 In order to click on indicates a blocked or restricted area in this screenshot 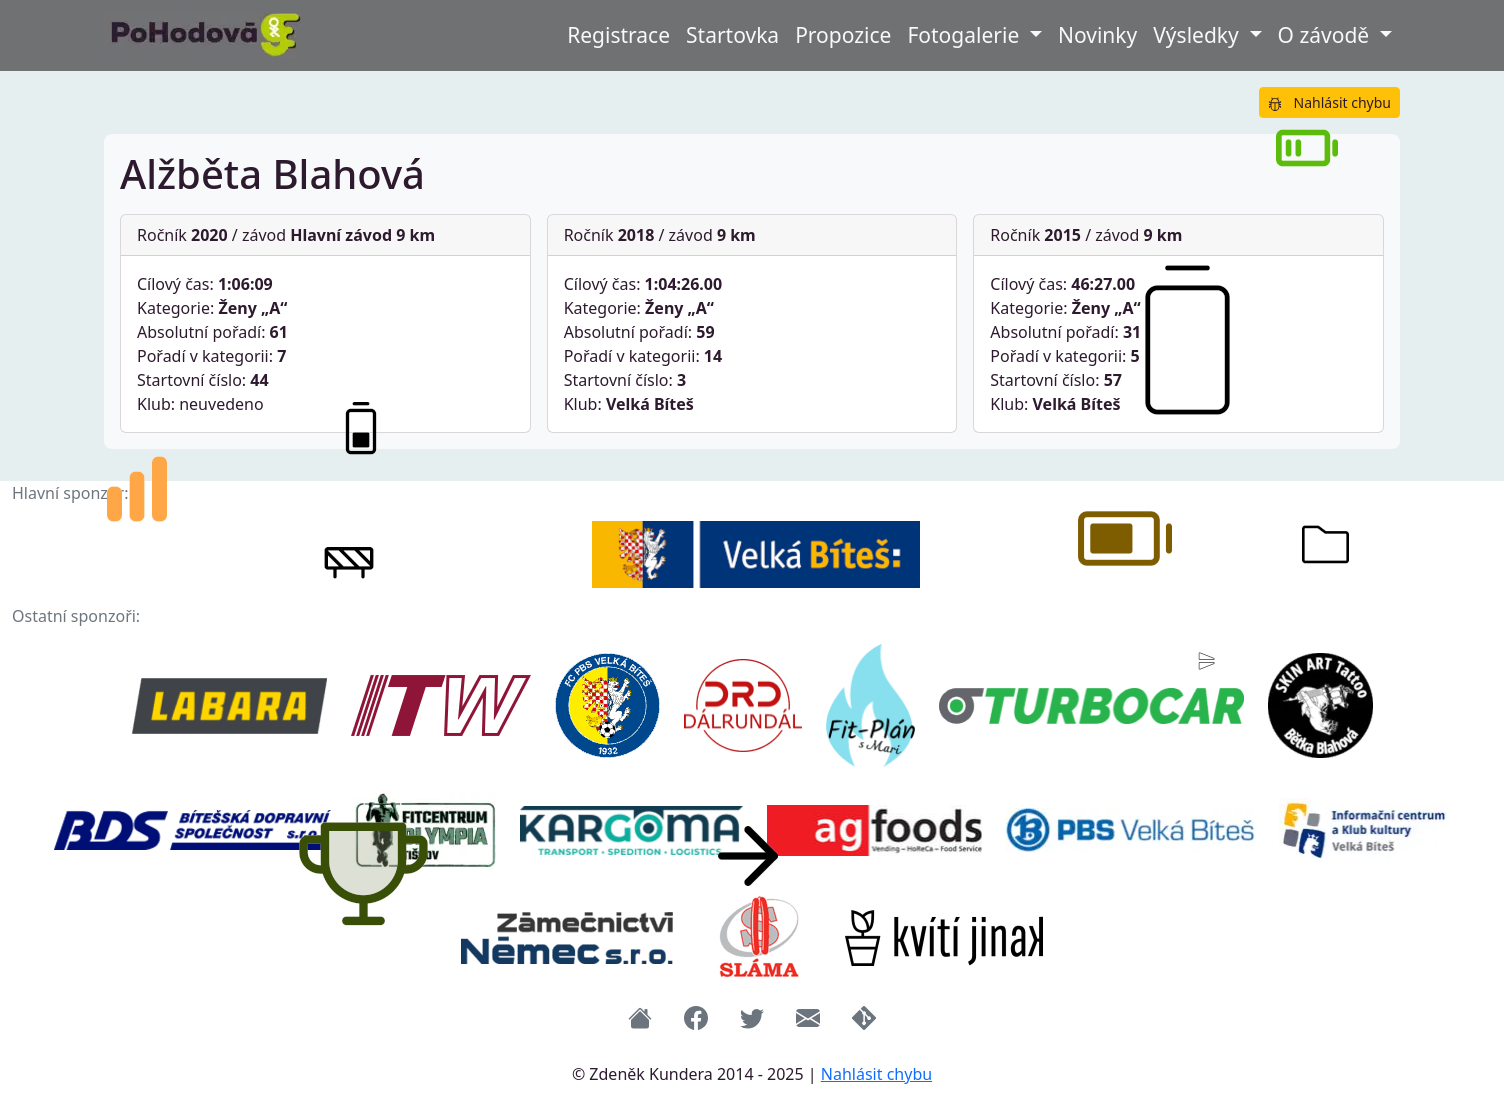, I will do `click(349, 561)`.